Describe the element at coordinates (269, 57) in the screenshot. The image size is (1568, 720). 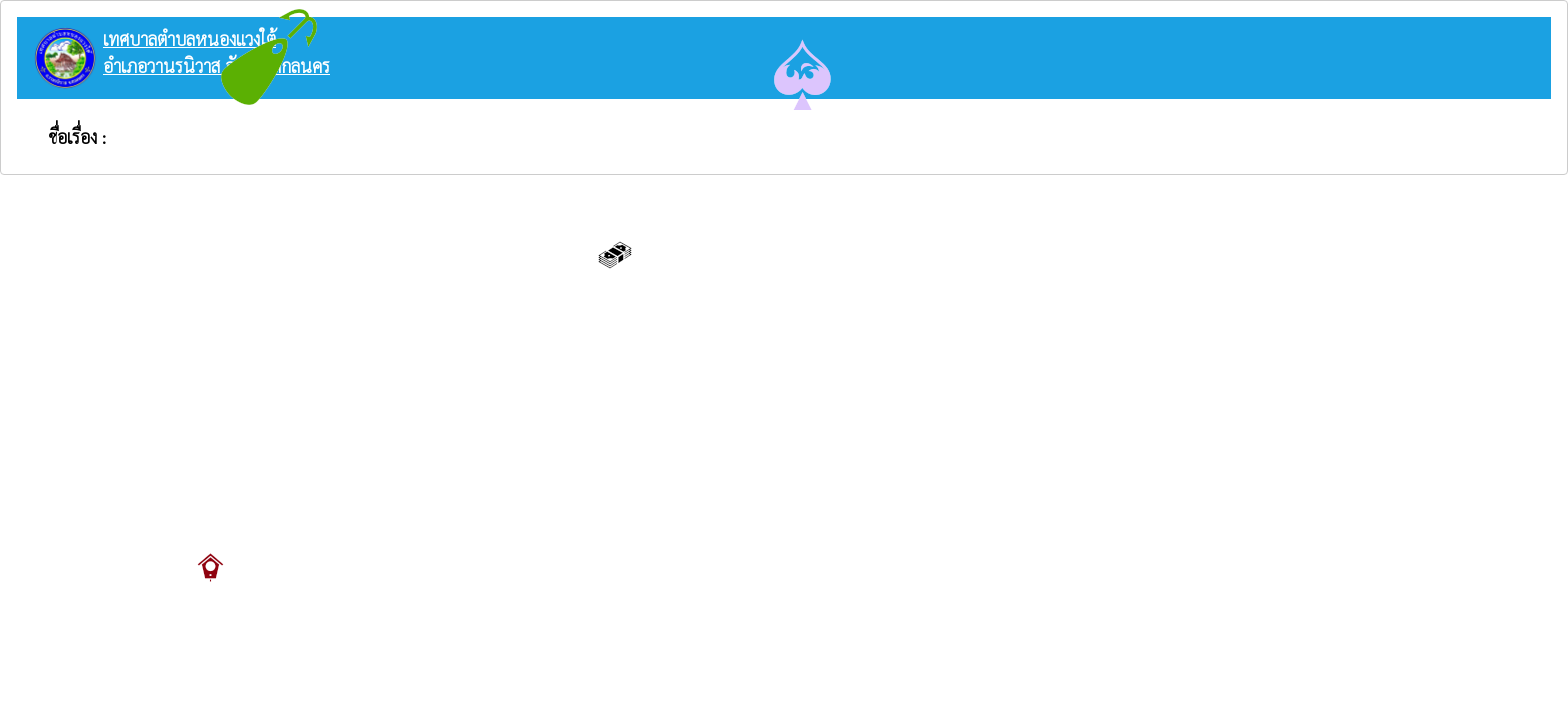
I see `fishing lure or tackle equipment in a game inventory` at that location.